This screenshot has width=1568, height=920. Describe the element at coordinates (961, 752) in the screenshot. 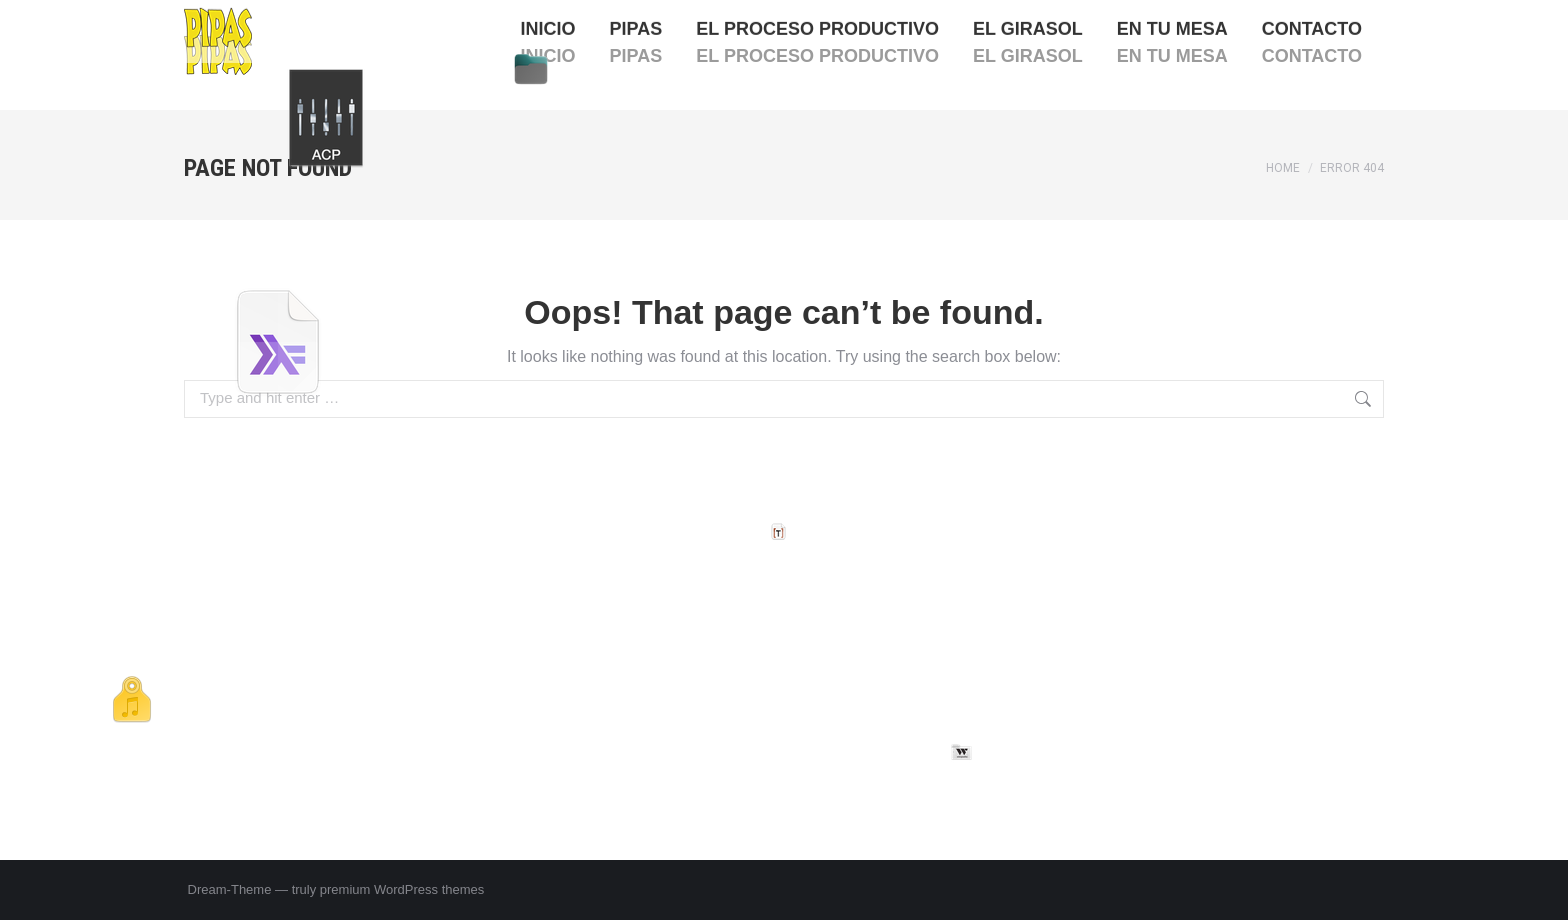

I see `open folder containing saved wikipedia articles` at that location.